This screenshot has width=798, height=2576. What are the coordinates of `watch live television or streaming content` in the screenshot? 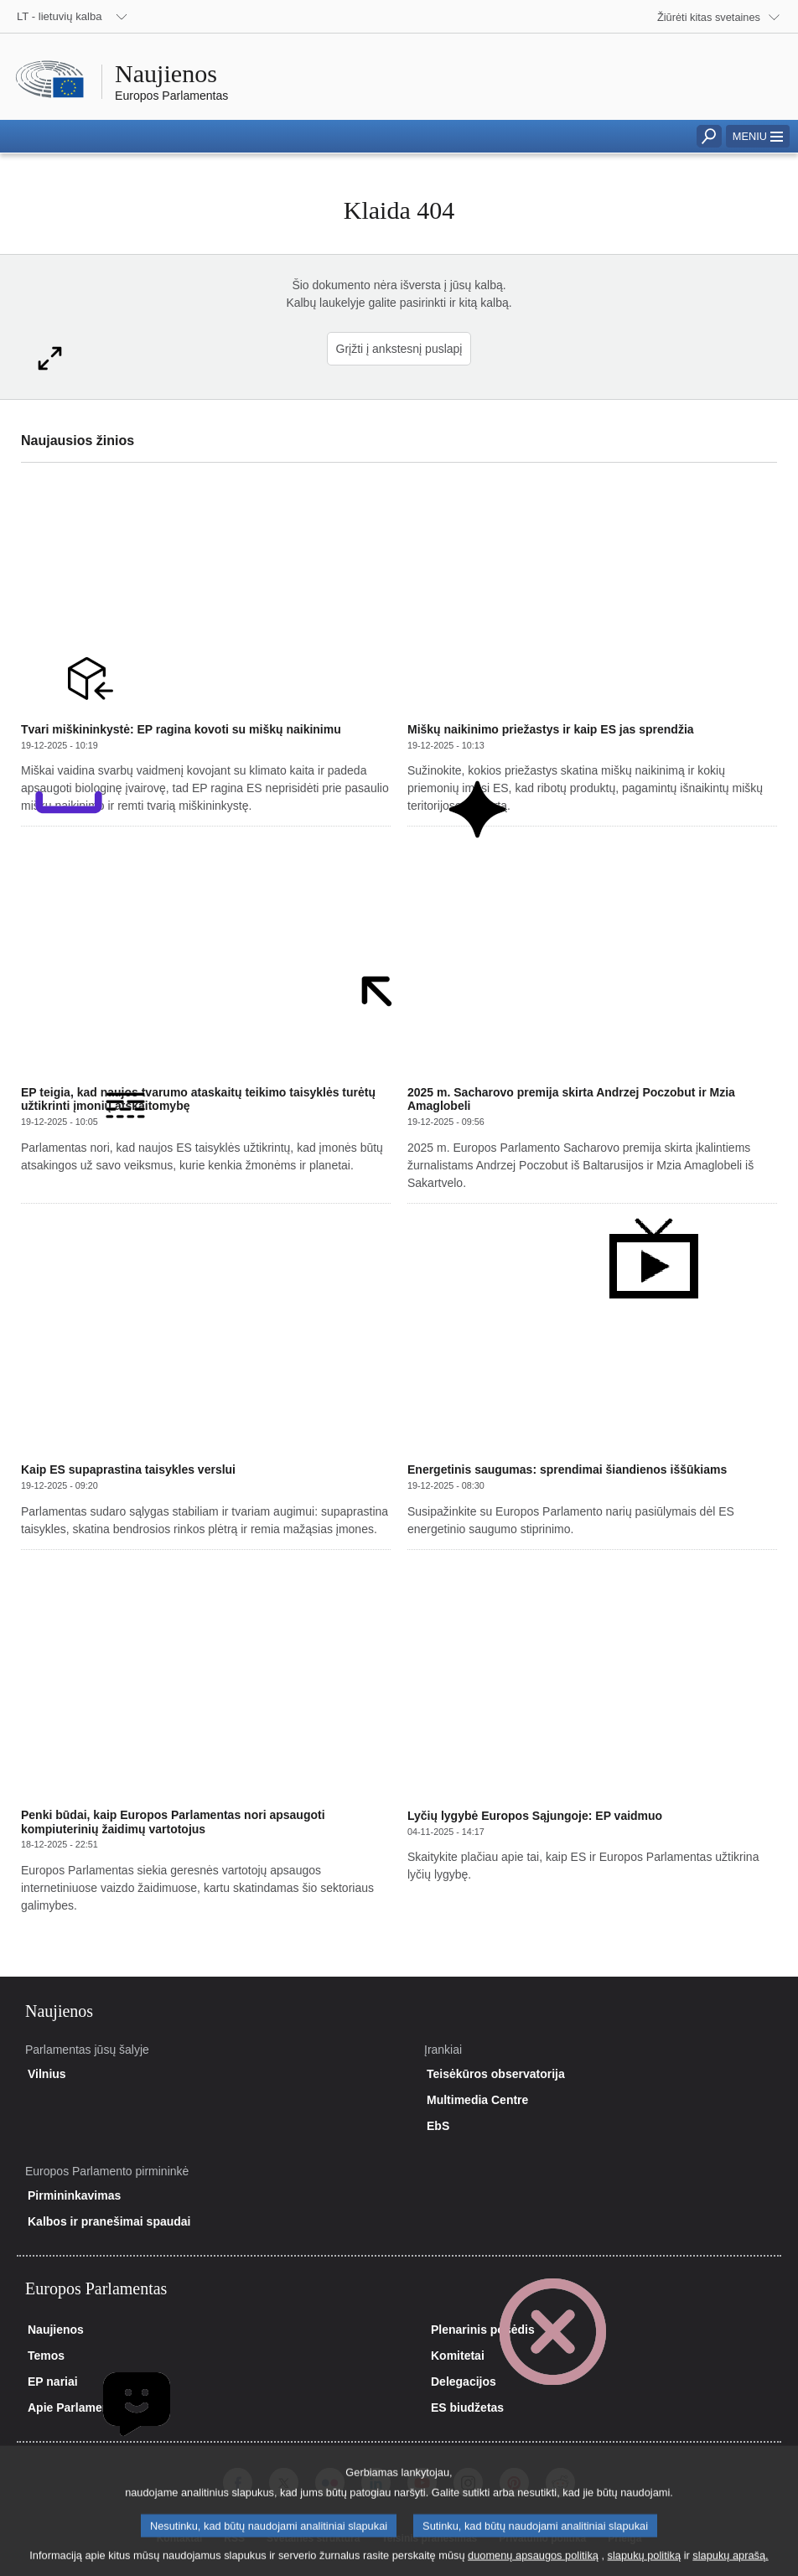 It's located at (654, 1258).